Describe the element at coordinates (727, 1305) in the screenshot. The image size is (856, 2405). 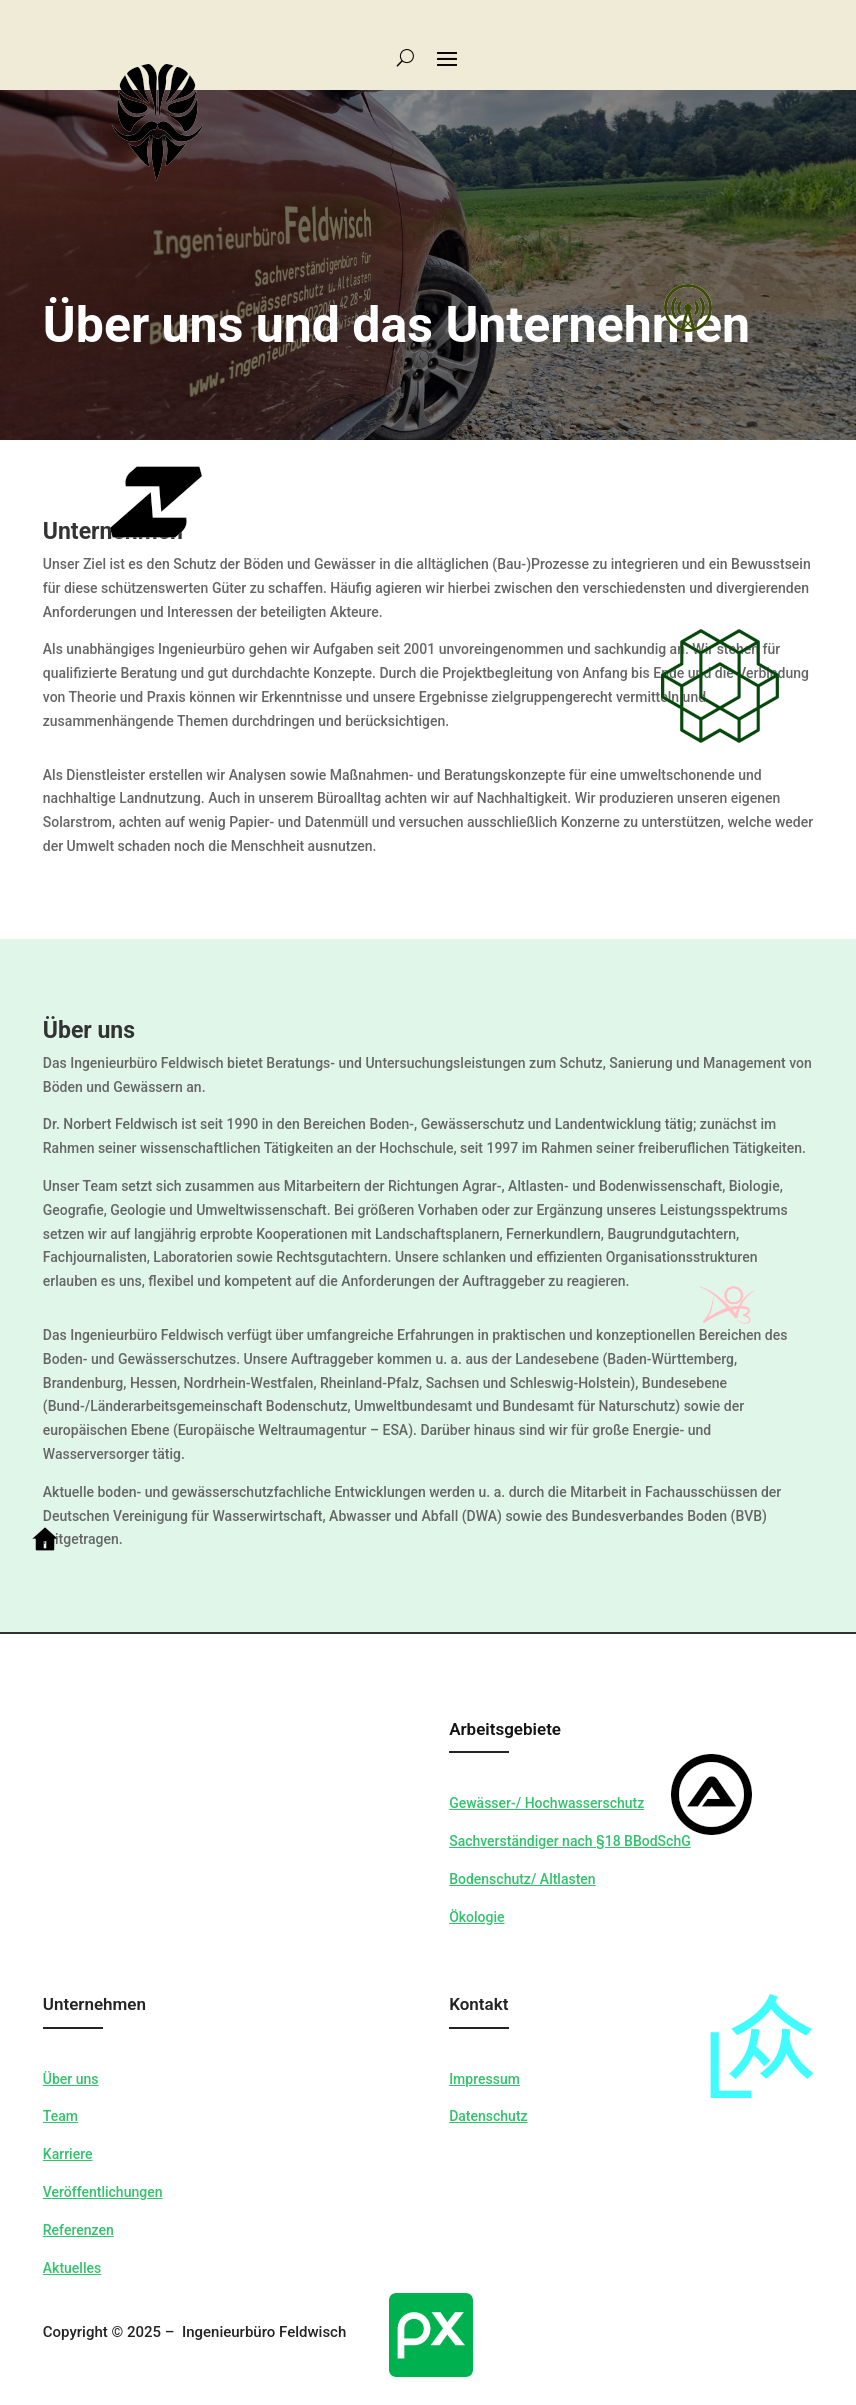
I see `open Archive of Our Own (AO3) website` at that location.